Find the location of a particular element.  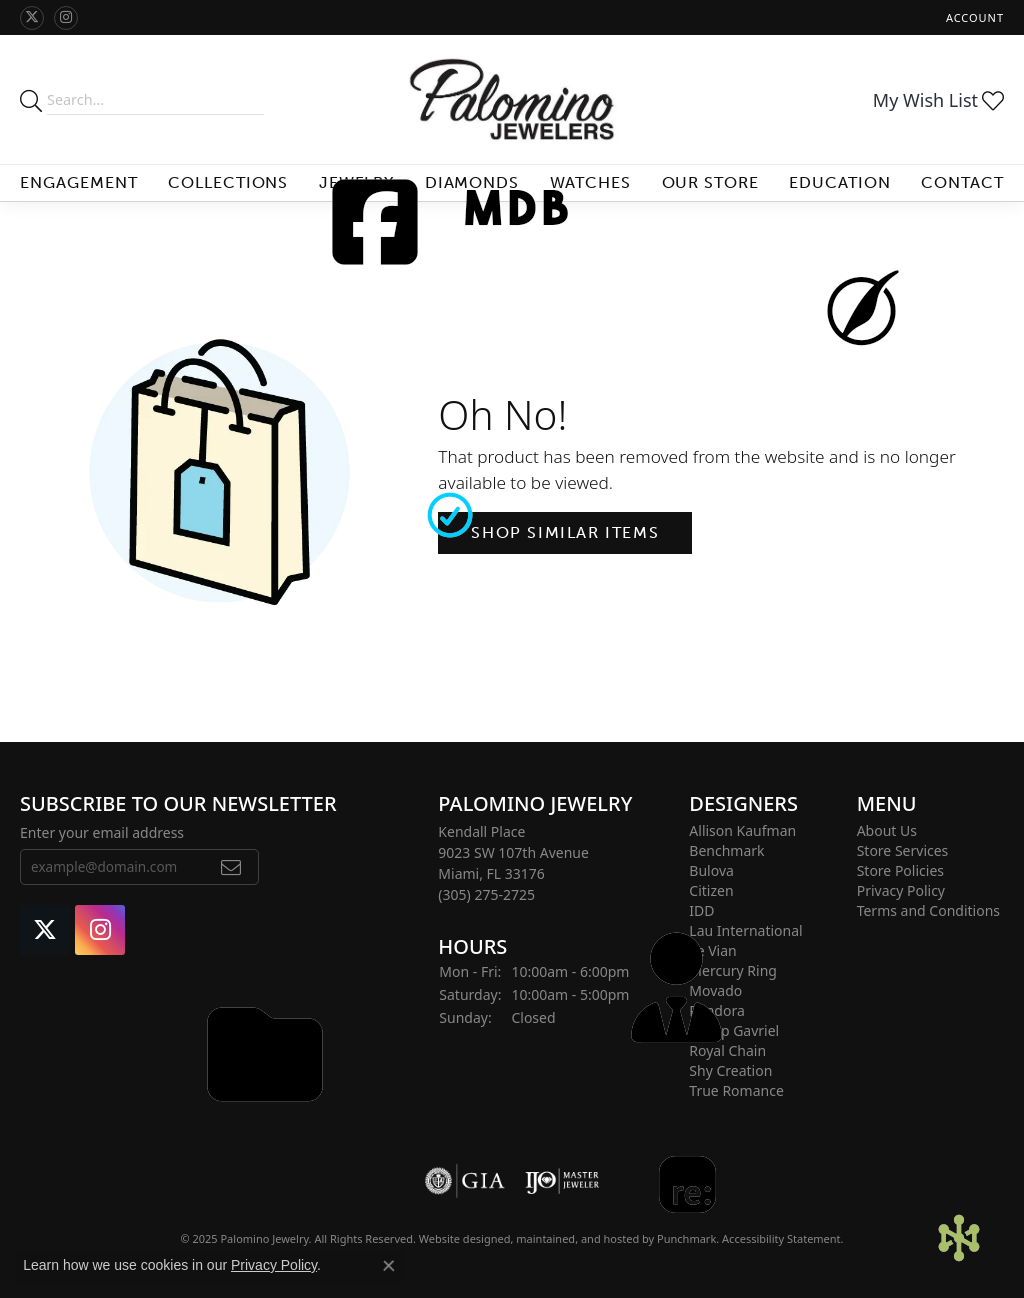

view professional or business profile is located at coordinates (676, 986).